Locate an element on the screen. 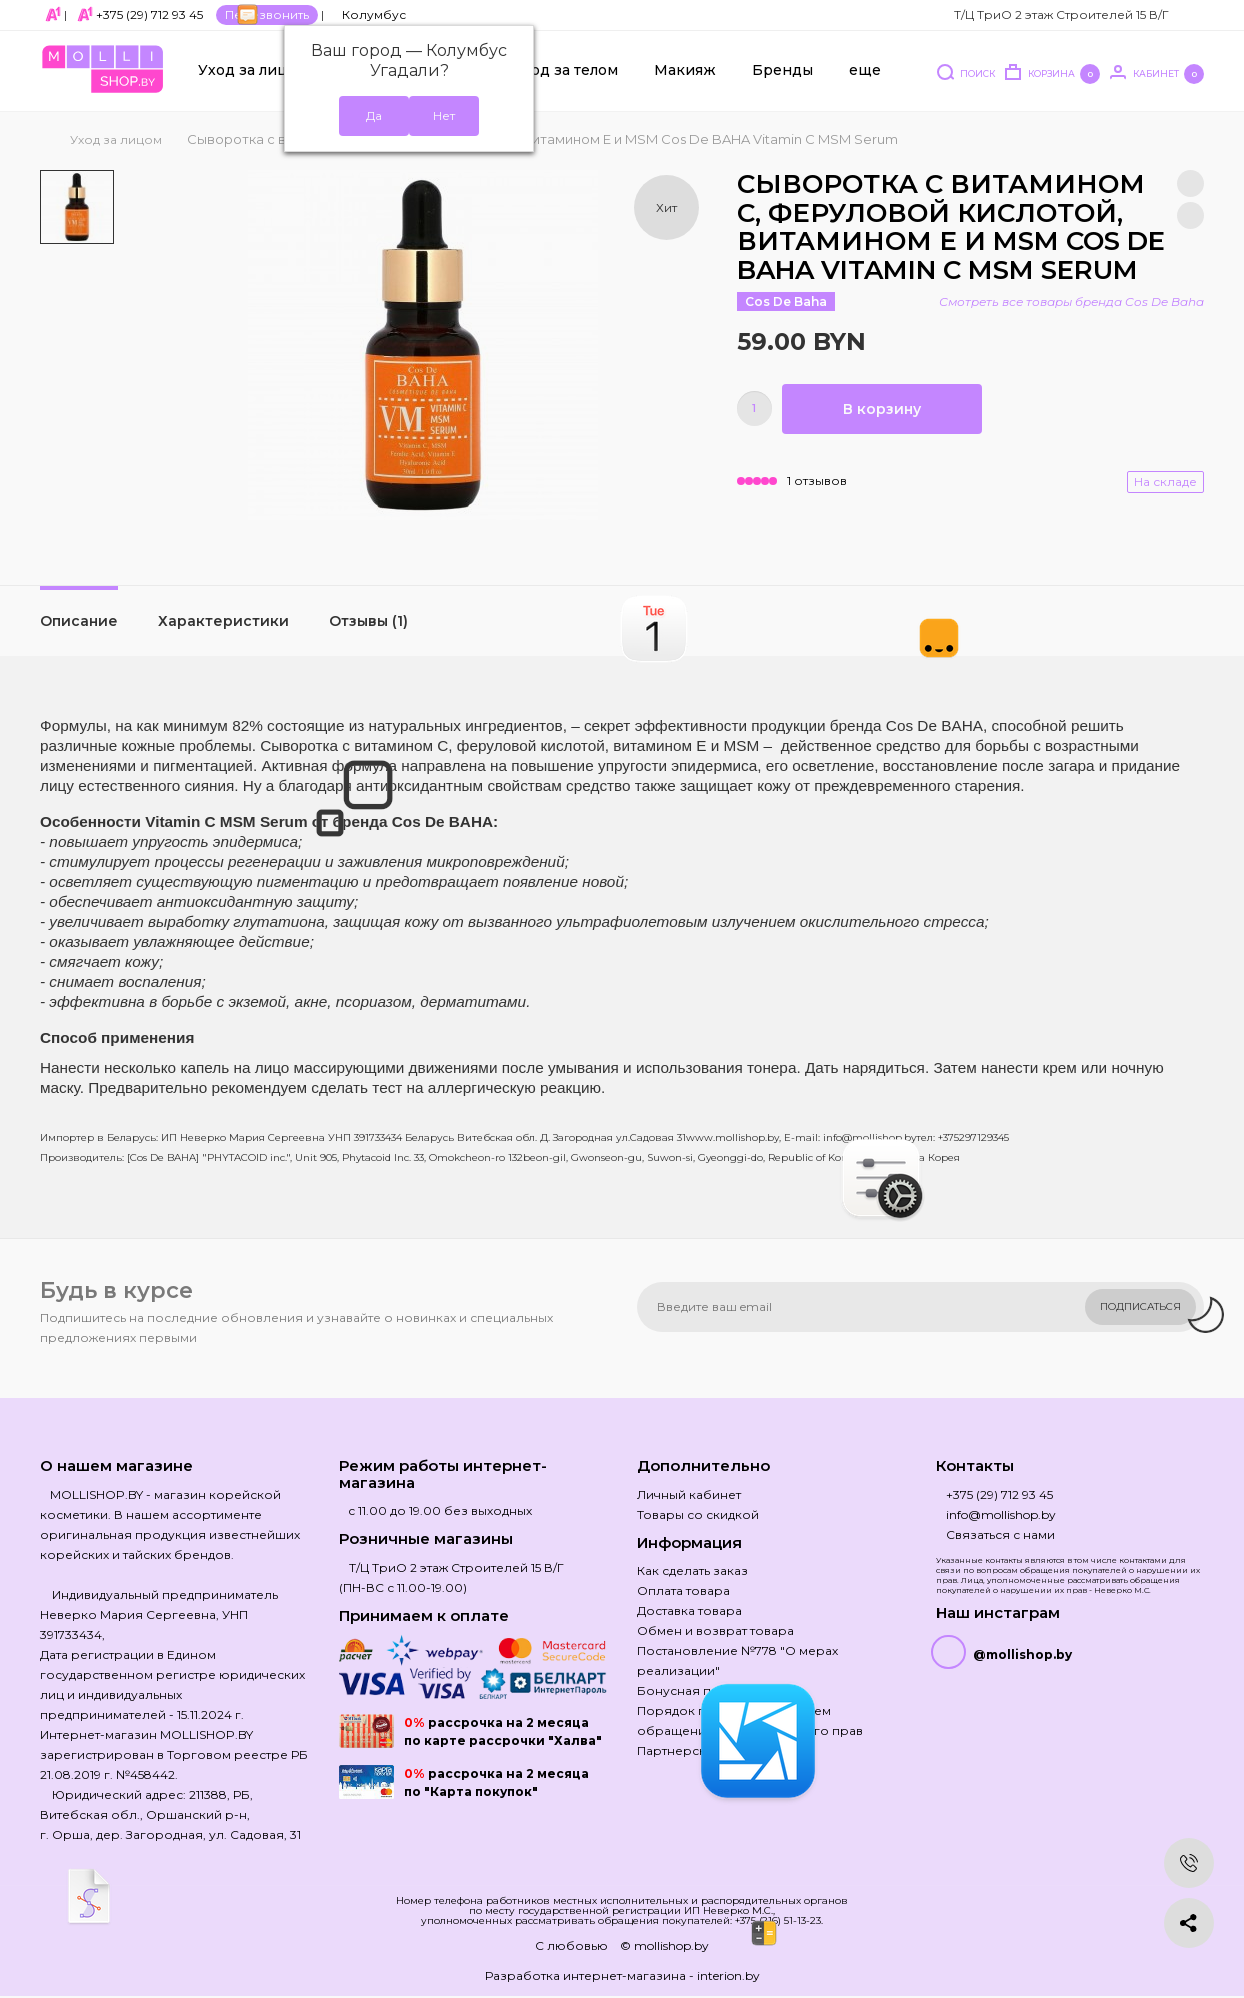 The height and width of the screenshot is (1998, 1244). access connected or mounted external drives is located at coordinates (354, 798).